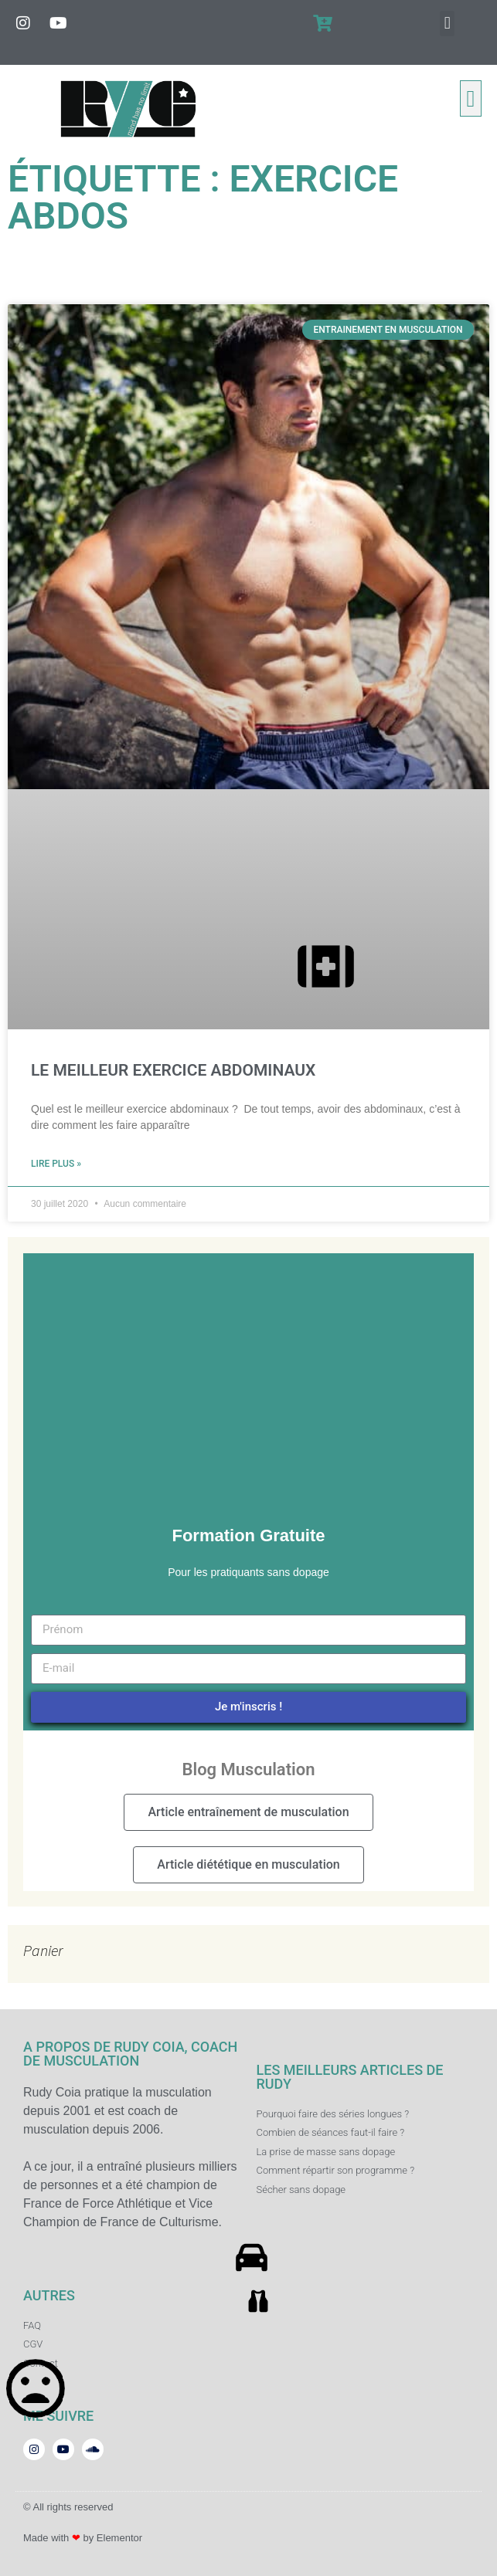 This screenshot has height=2576, width=497. I want to click on select safety vest or protective gear, so click(258, 2301).